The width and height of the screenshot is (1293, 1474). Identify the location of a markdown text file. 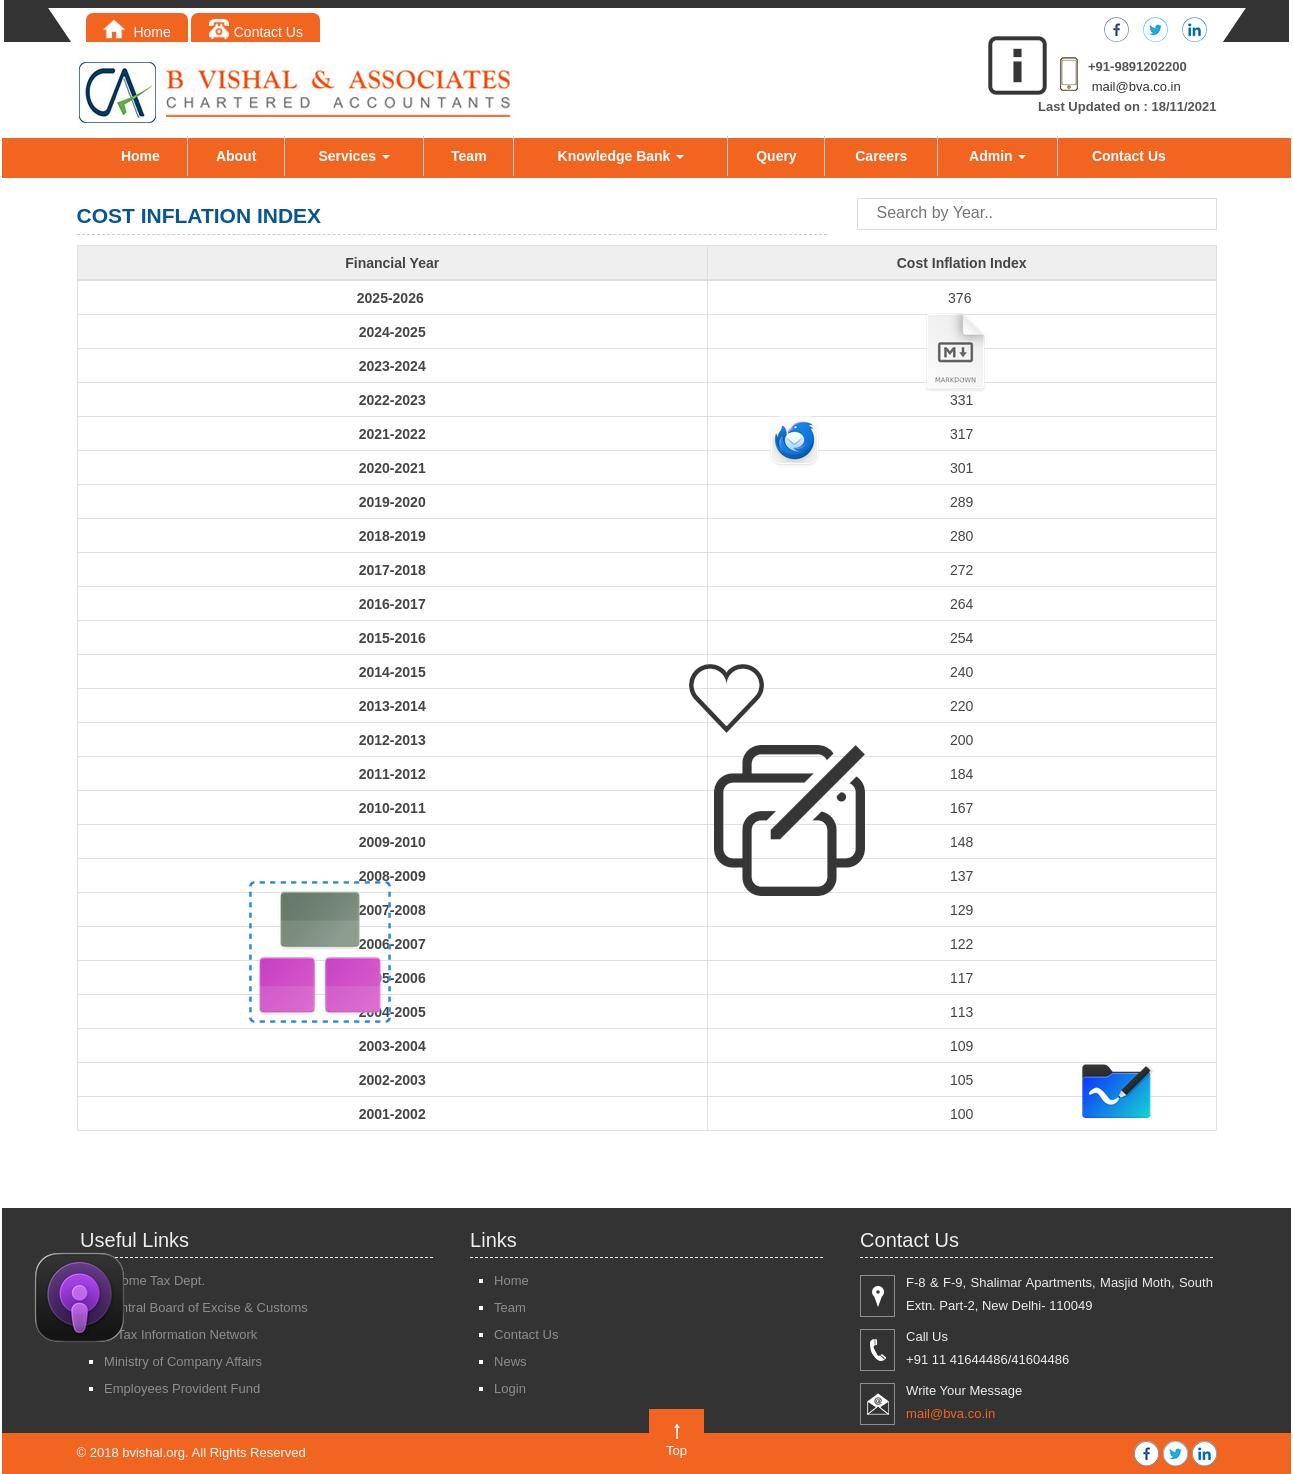
(955, 352).